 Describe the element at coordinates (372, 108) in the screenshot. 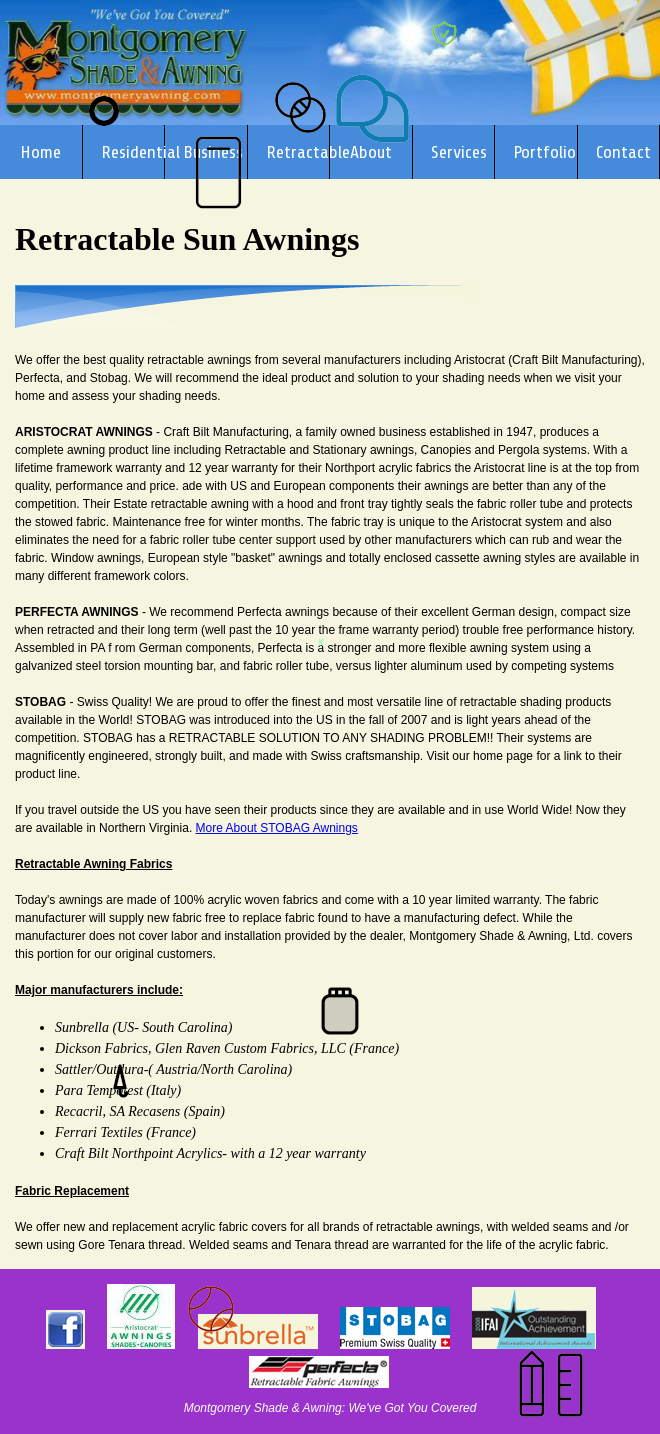

I see `open chat or messaging` at that location.